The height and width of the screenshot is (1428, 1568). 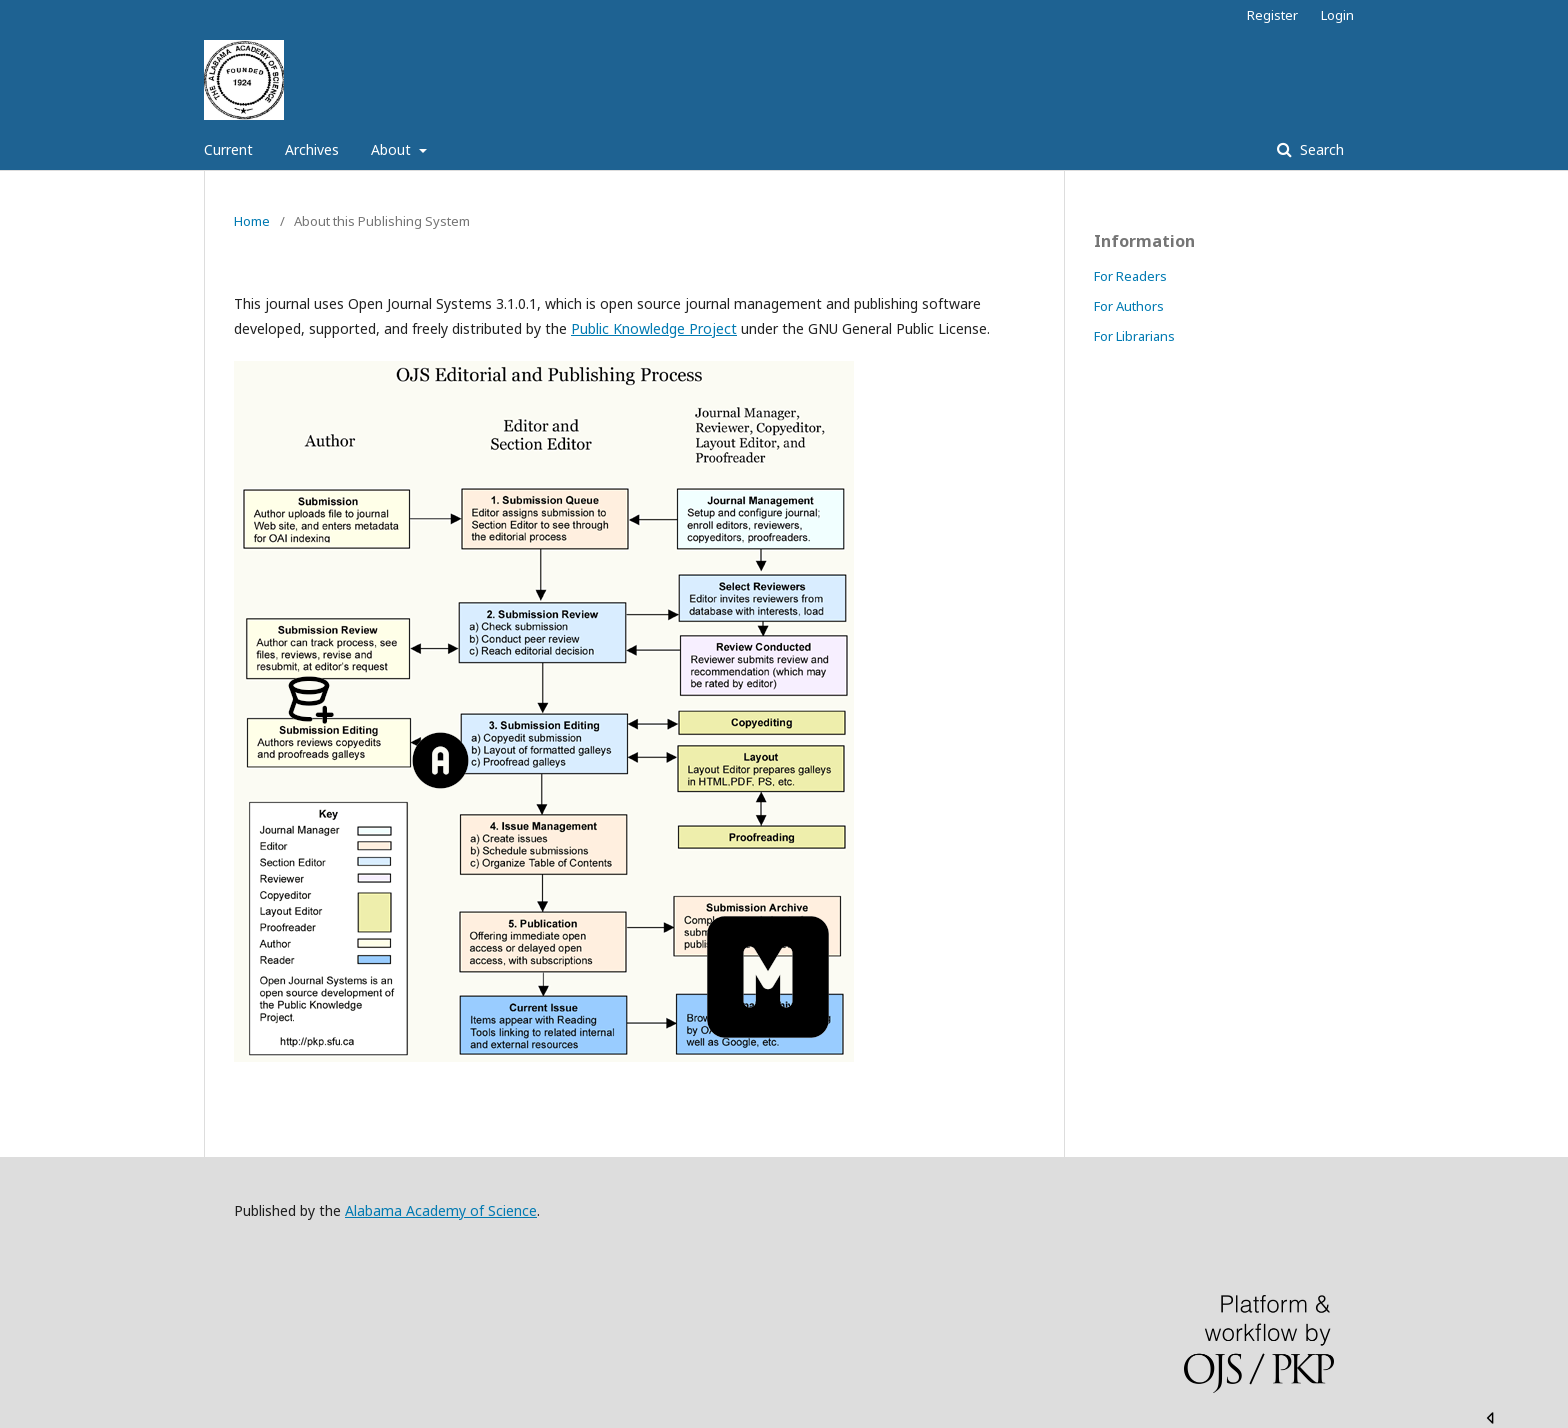 I want to click on select option A in a multiple choice interface, so click(x=440, y=760).